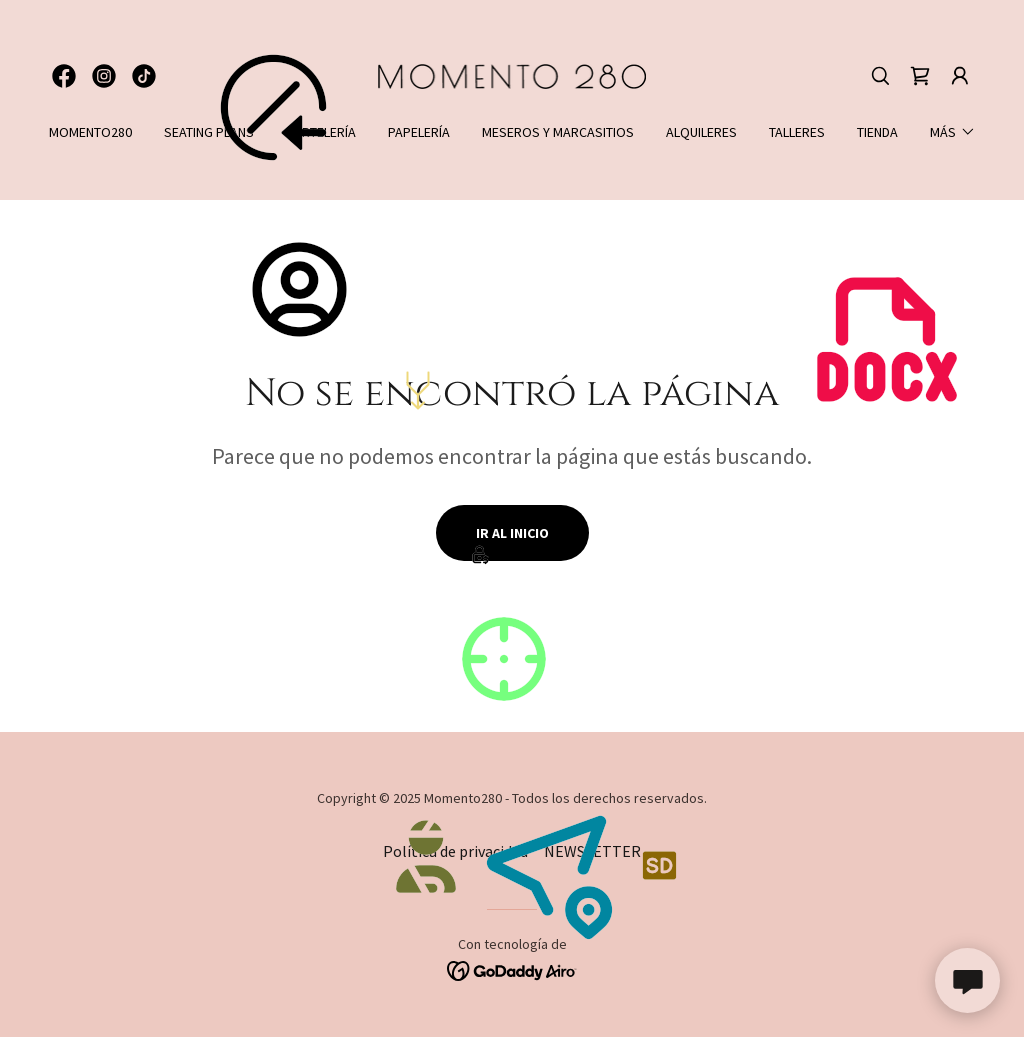 The image size is (1024, 1037). I want to click on indicates standard definition video quality, so click(659, 865).